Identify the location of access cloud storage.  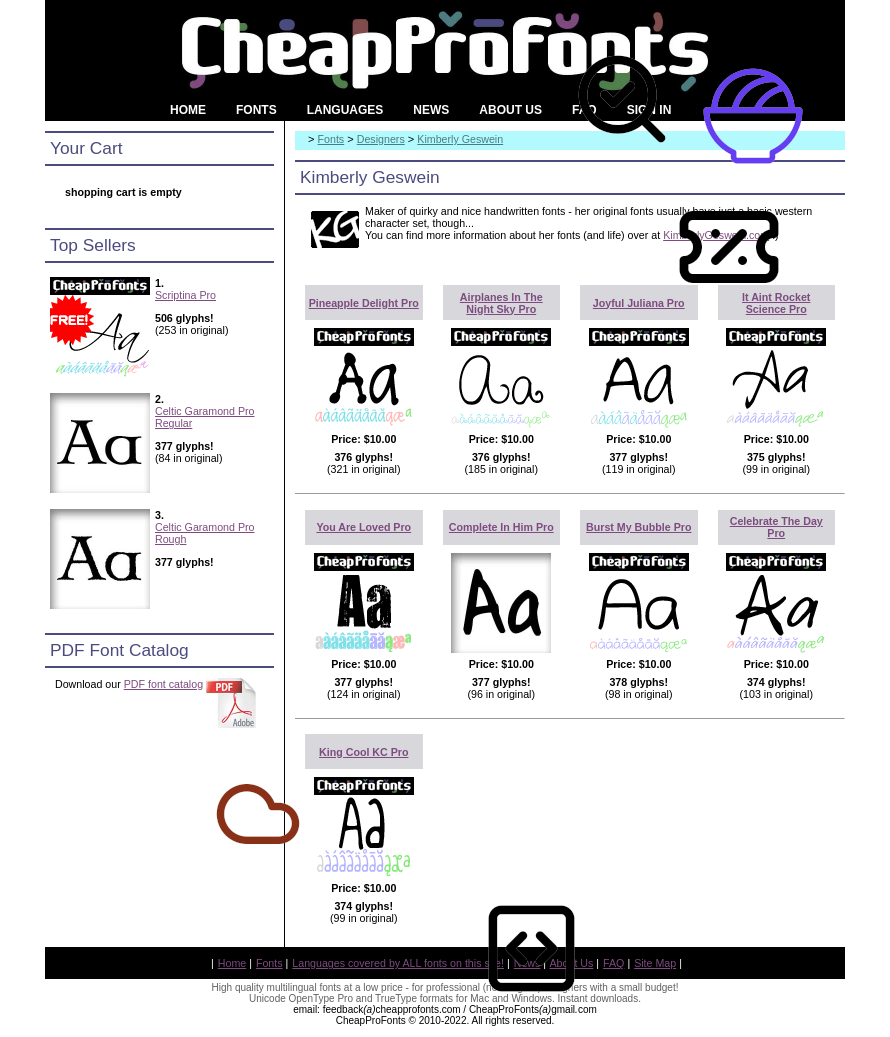
(258, 814).